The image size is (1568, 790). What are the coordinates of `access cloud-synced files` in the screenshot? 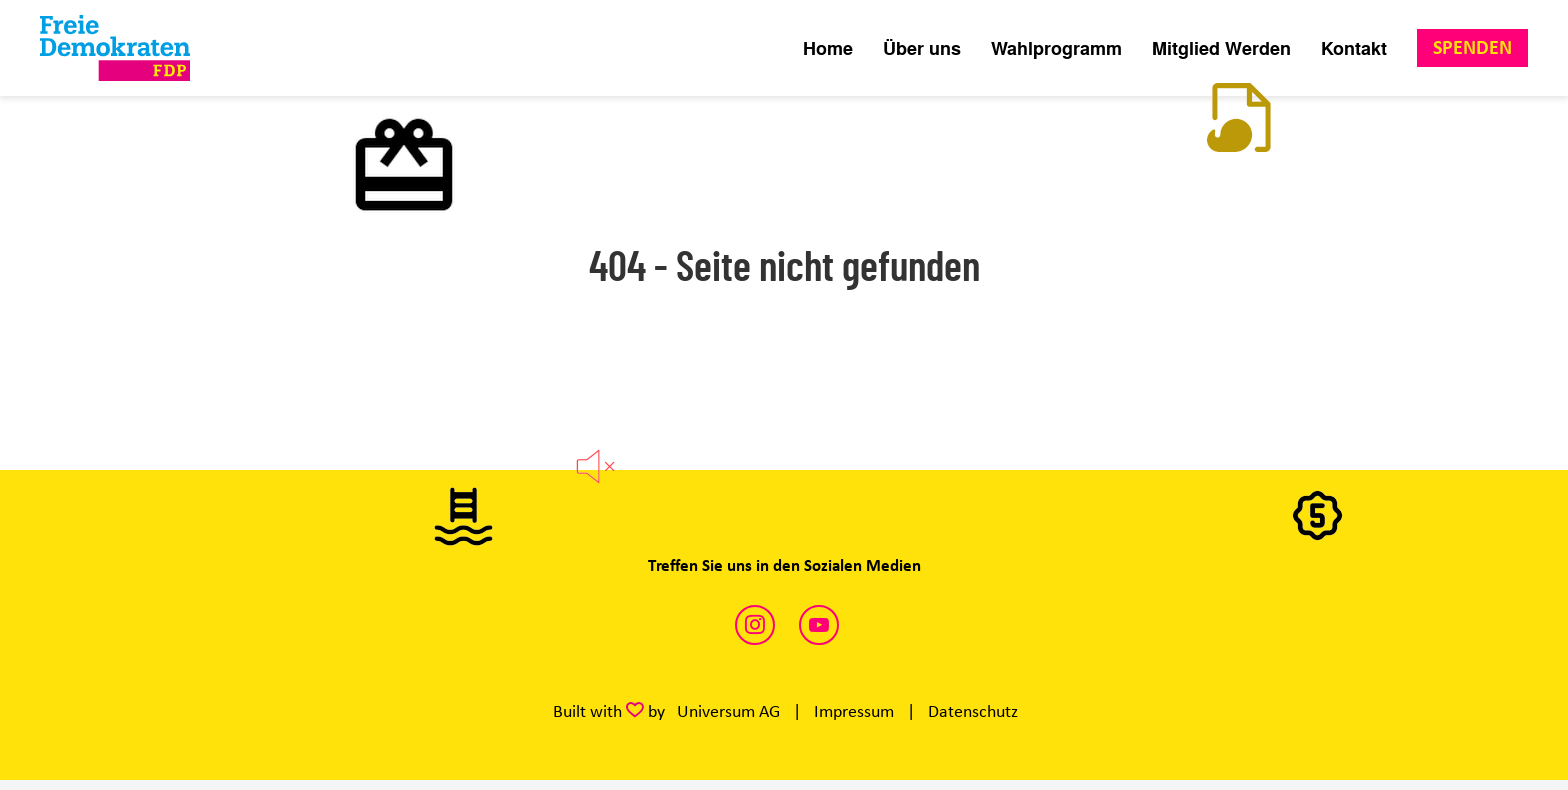 It's located at (1241, 117).